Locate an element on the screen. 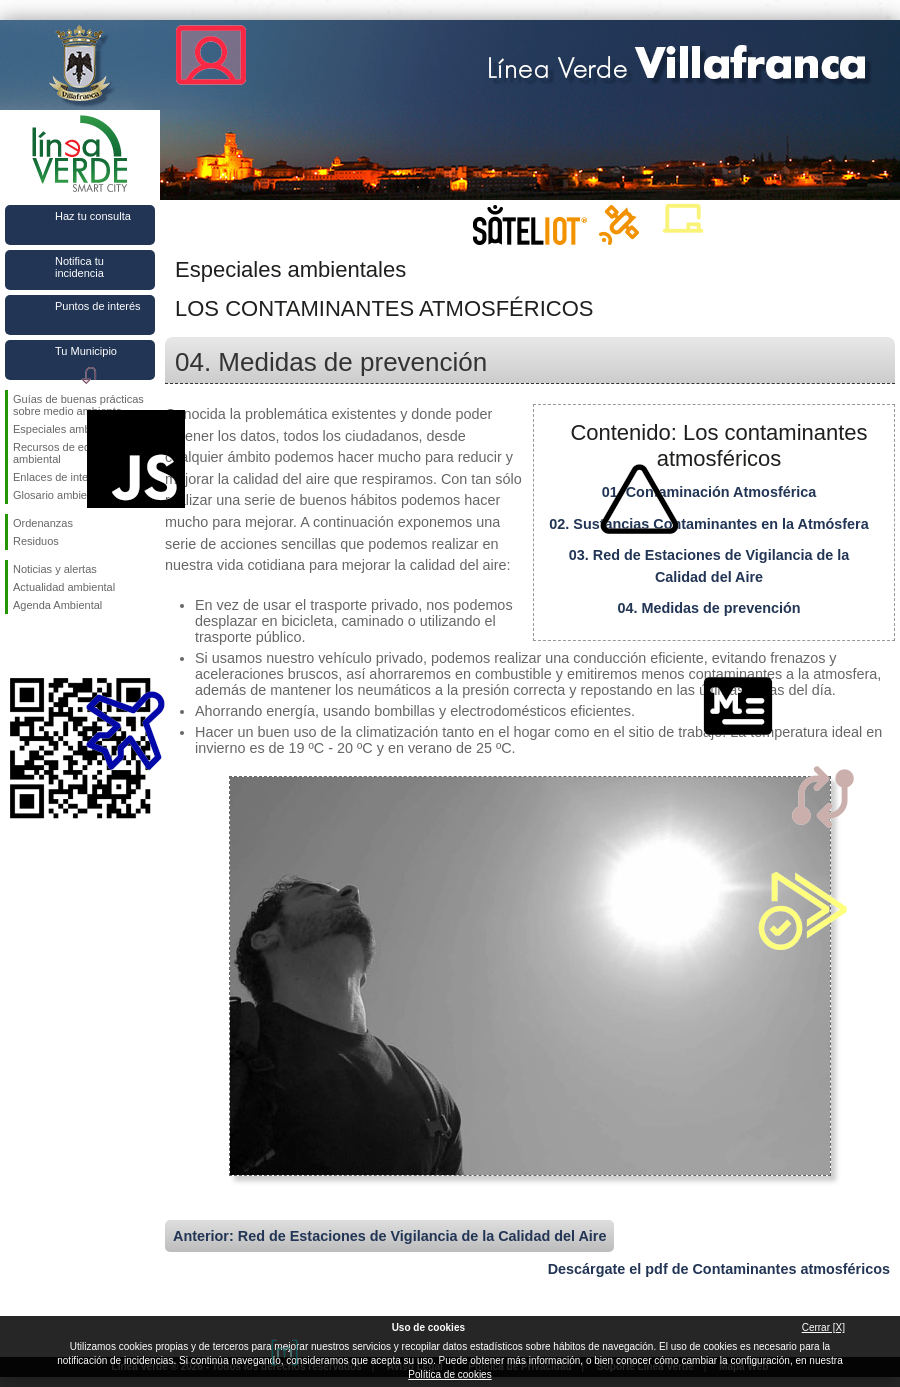 Image resolution: width=900 pixels, height=1387 pixels. indicates javascript programming language is located at coordinates (136, 459).